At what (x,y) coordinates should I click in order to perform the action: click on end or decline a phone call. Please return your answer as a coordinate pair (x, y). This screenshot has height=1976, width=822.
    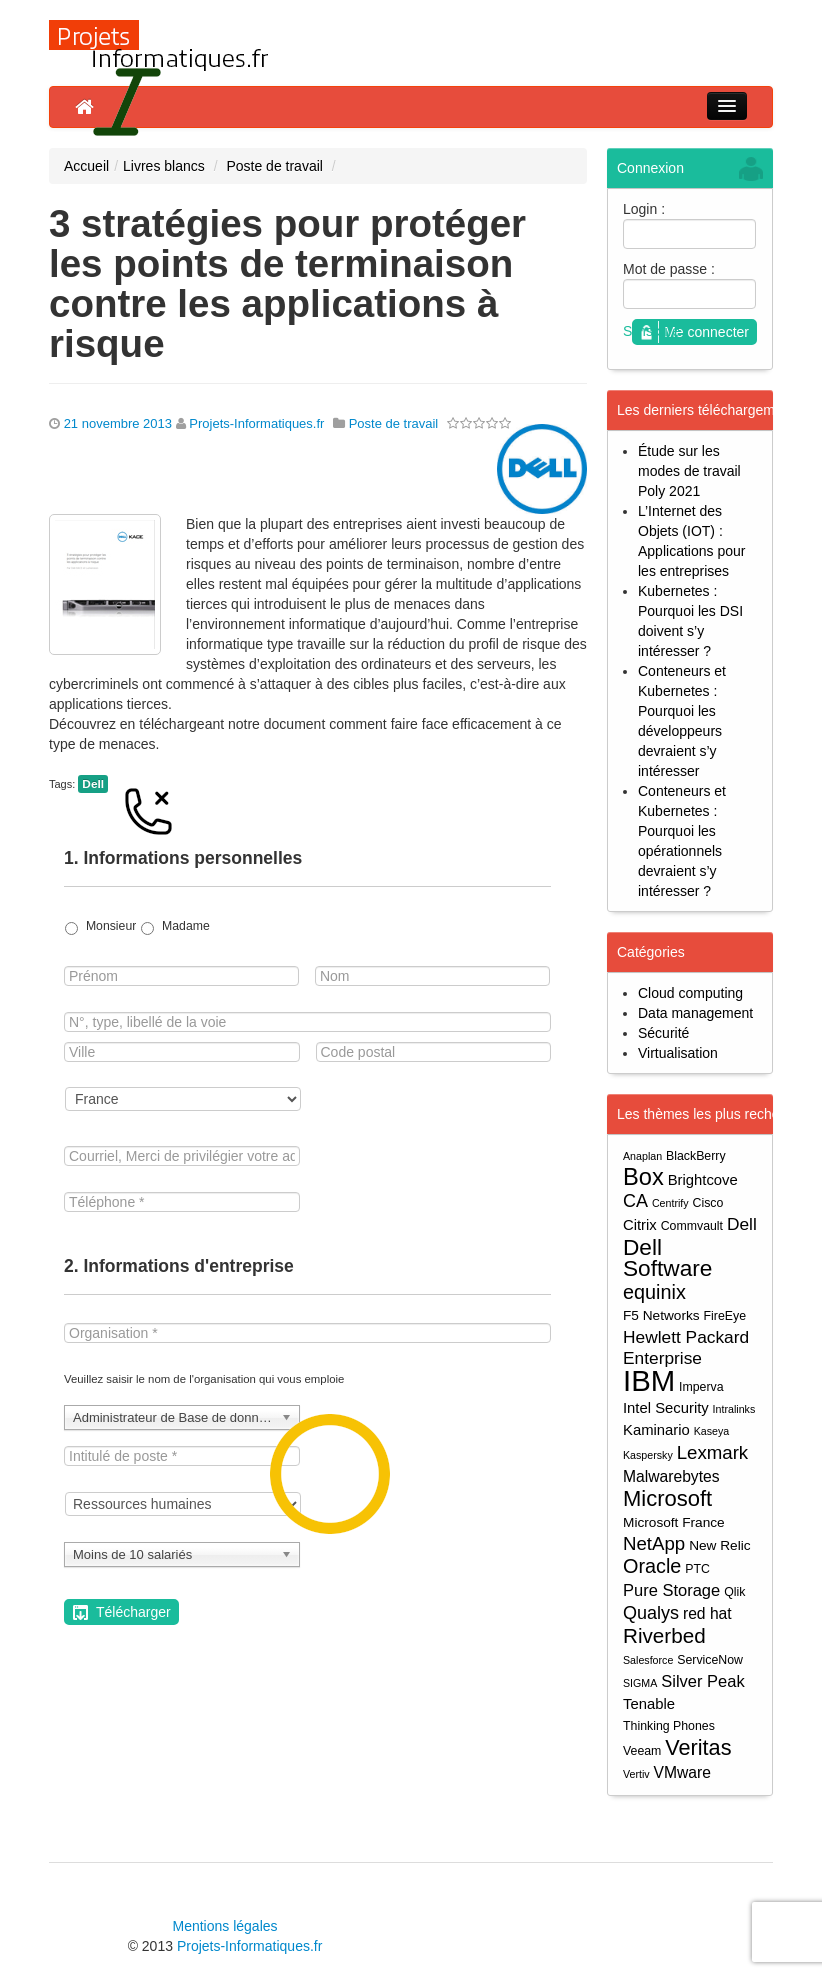
    Looking at the image, I should click on (148, 811).